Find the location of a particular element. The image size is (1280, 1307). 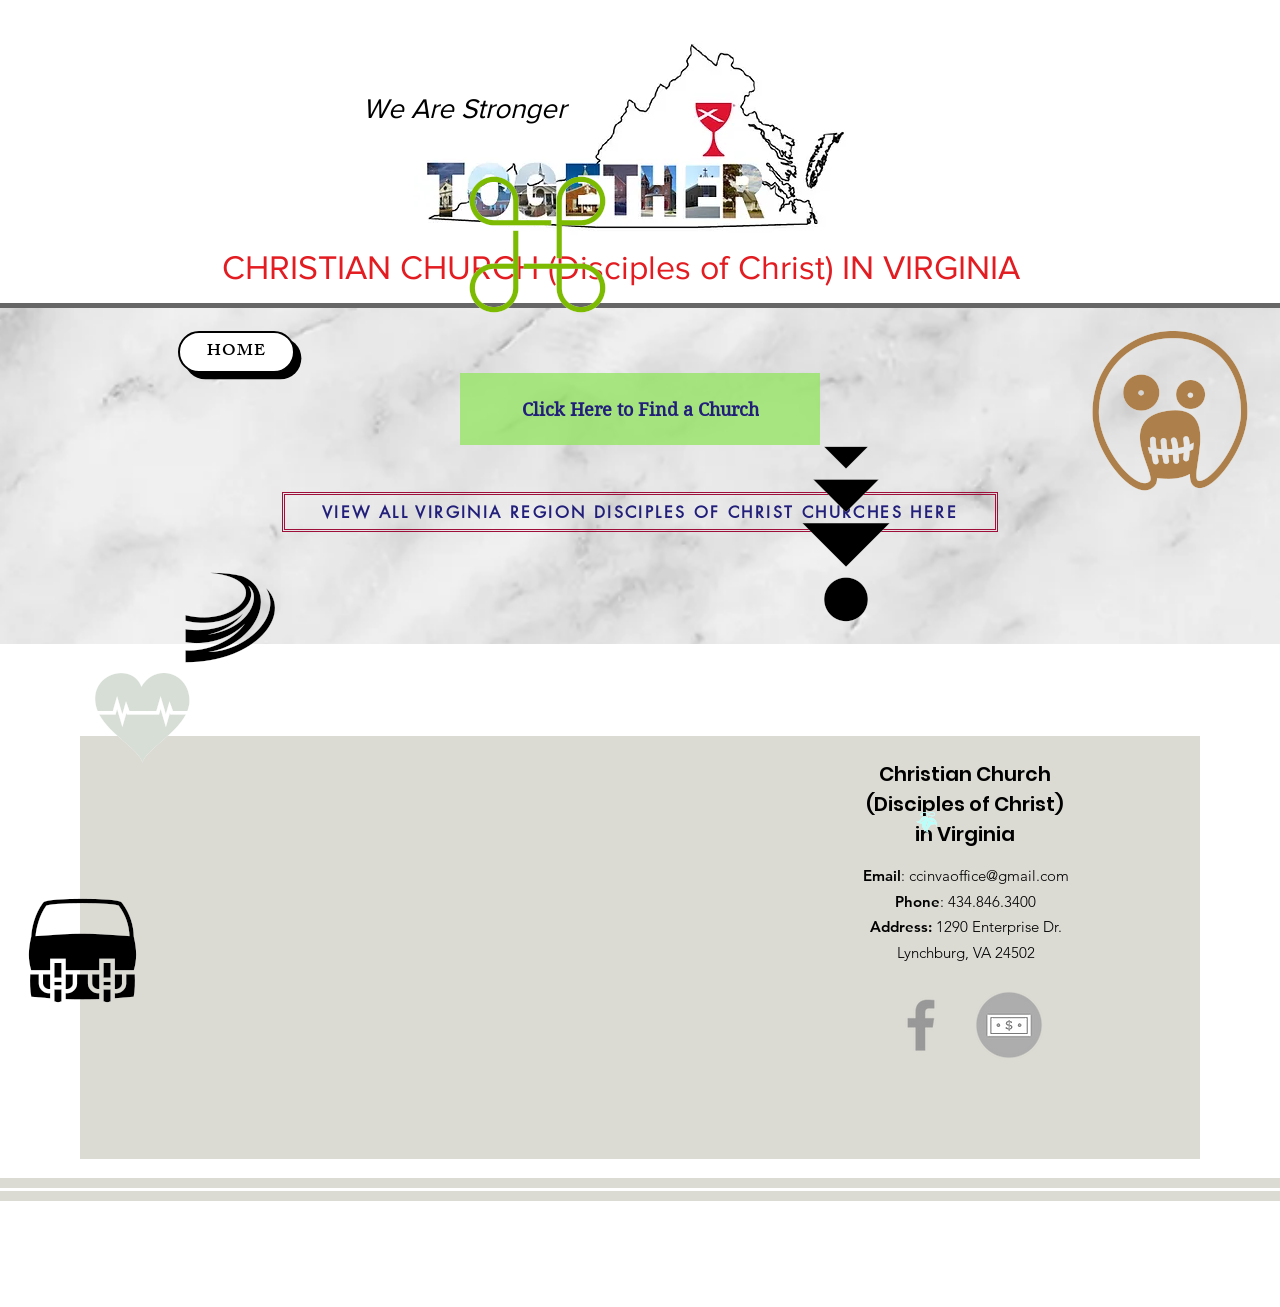

access your shopping bag or cart is located at coordinates (82, 950).